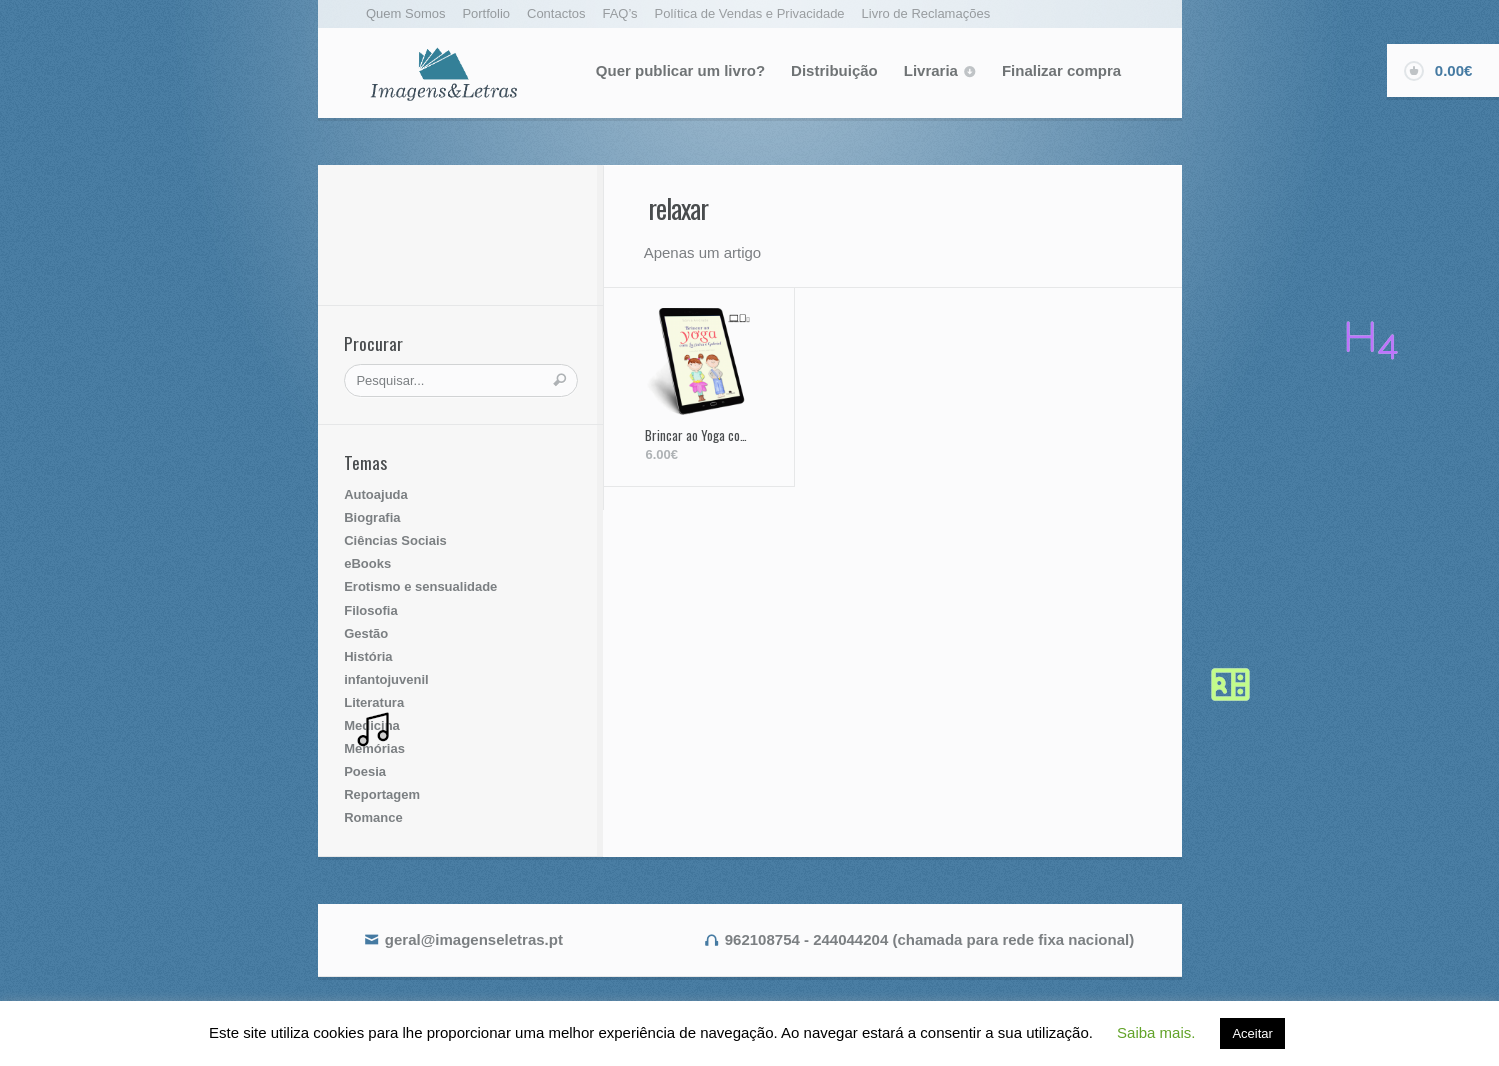 Image resolution: width=1499 pixels, height=1066 pixels. What do you see at coordinates (1230, 684) in the screenshot?
I see `start or join a video conference` at bounding box center [1230, 684].